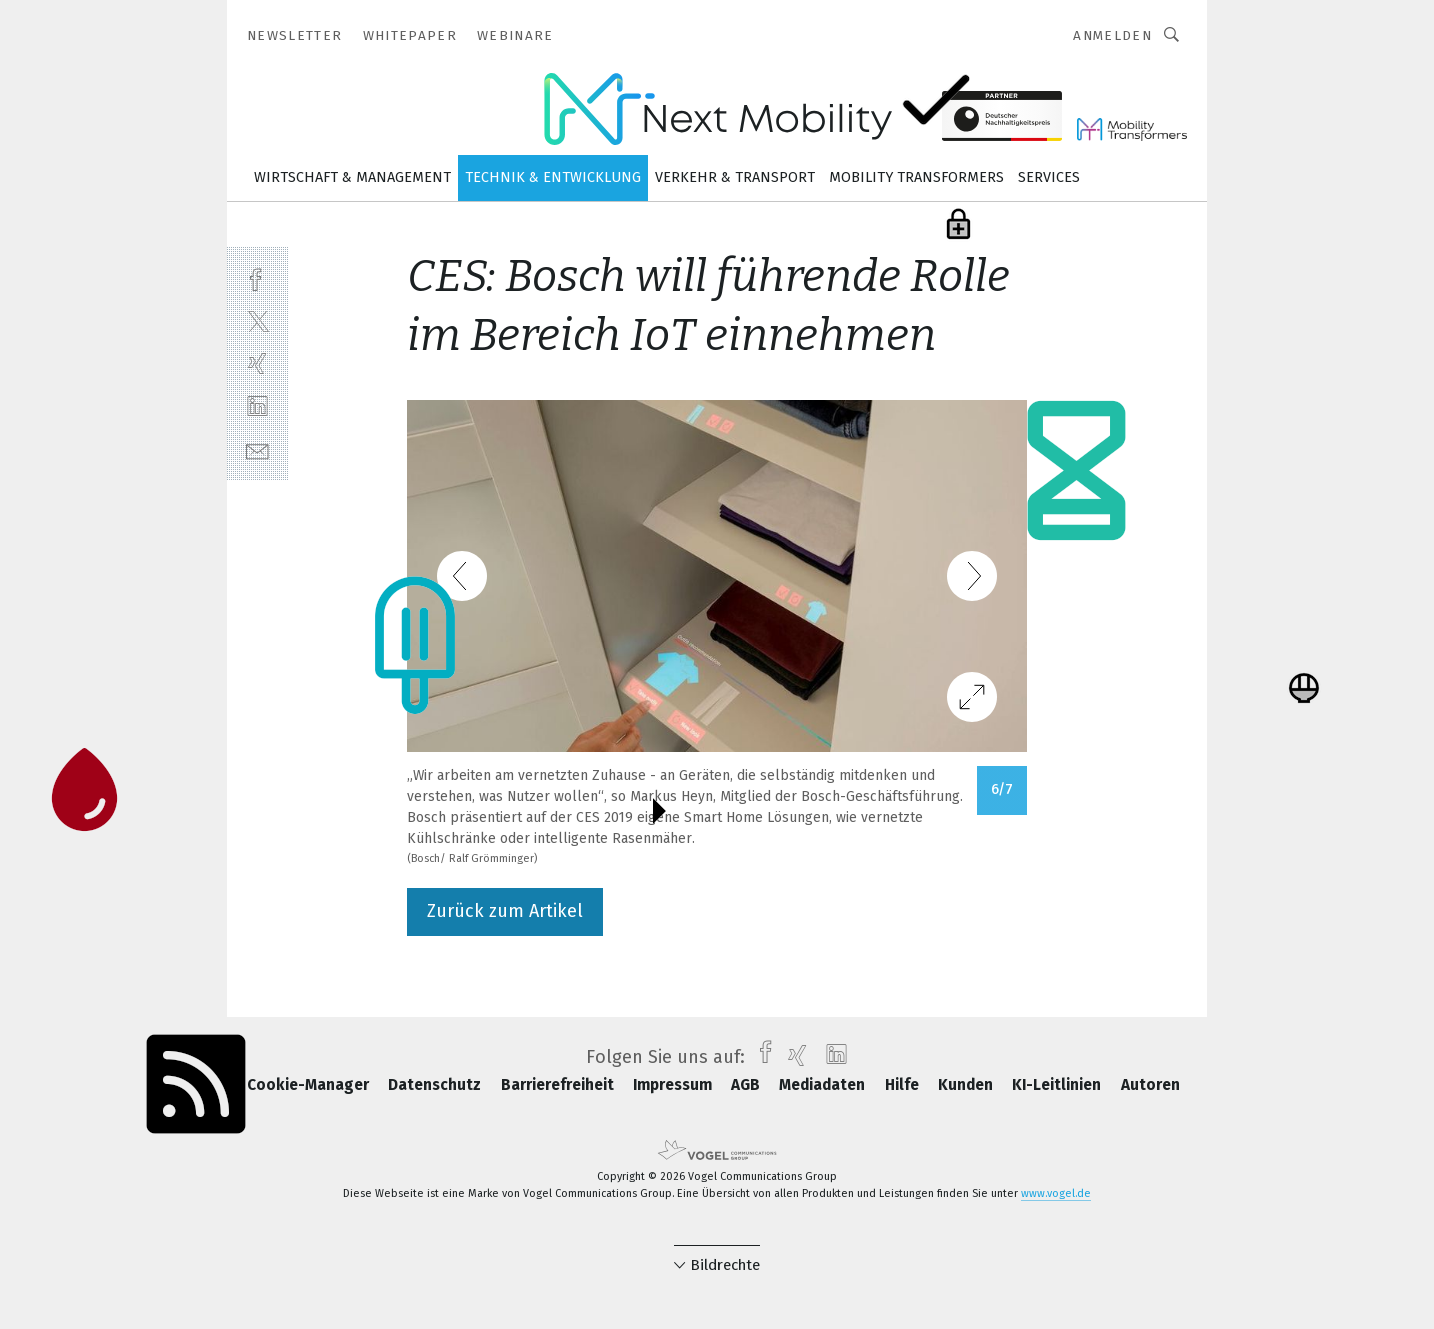 The width and height of the screenshot is (1434, 1329). I want to click on confirm or submit an action, so click(935, 98).